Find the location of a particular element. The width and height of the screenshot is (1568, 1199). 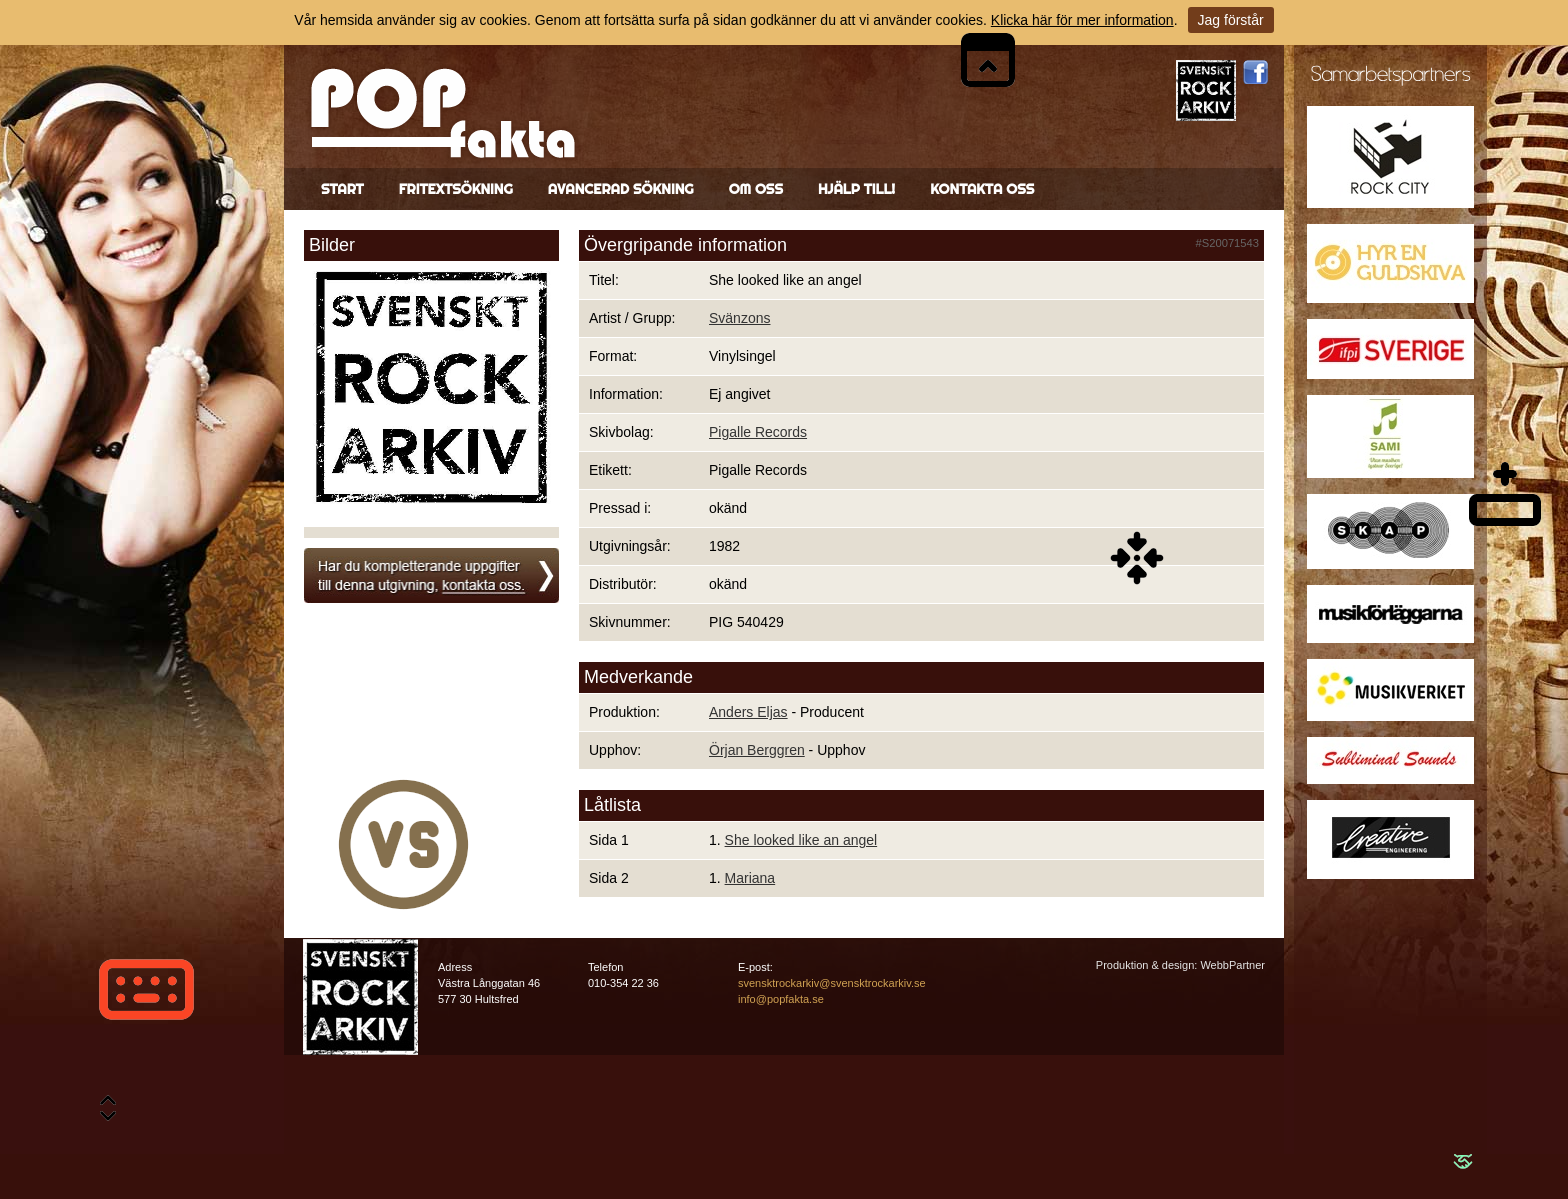

initiate a partnership or collaboration is located at coordinates (1463, 1161).